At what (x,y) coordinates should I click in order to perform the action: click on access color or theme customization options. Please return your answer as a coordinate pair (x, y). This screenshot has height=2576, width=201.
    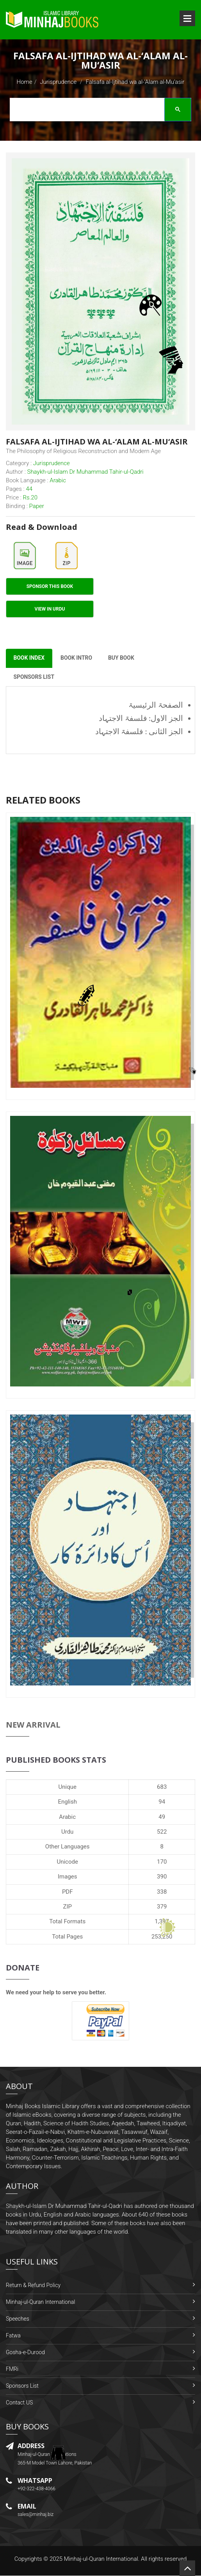
    Looking at the image, I should click on (150, 305).